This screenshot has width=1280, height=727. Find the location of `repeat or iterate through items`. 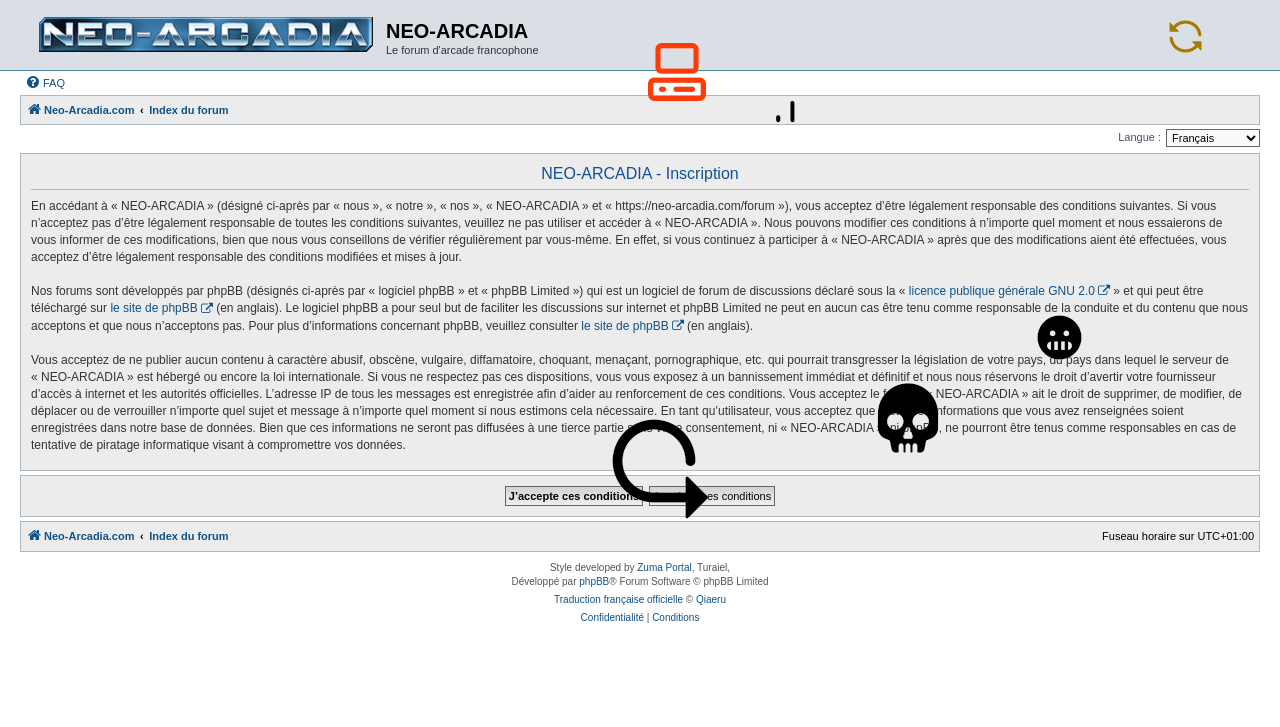

repeat or iterate through items is located at coordinates (659, 466).